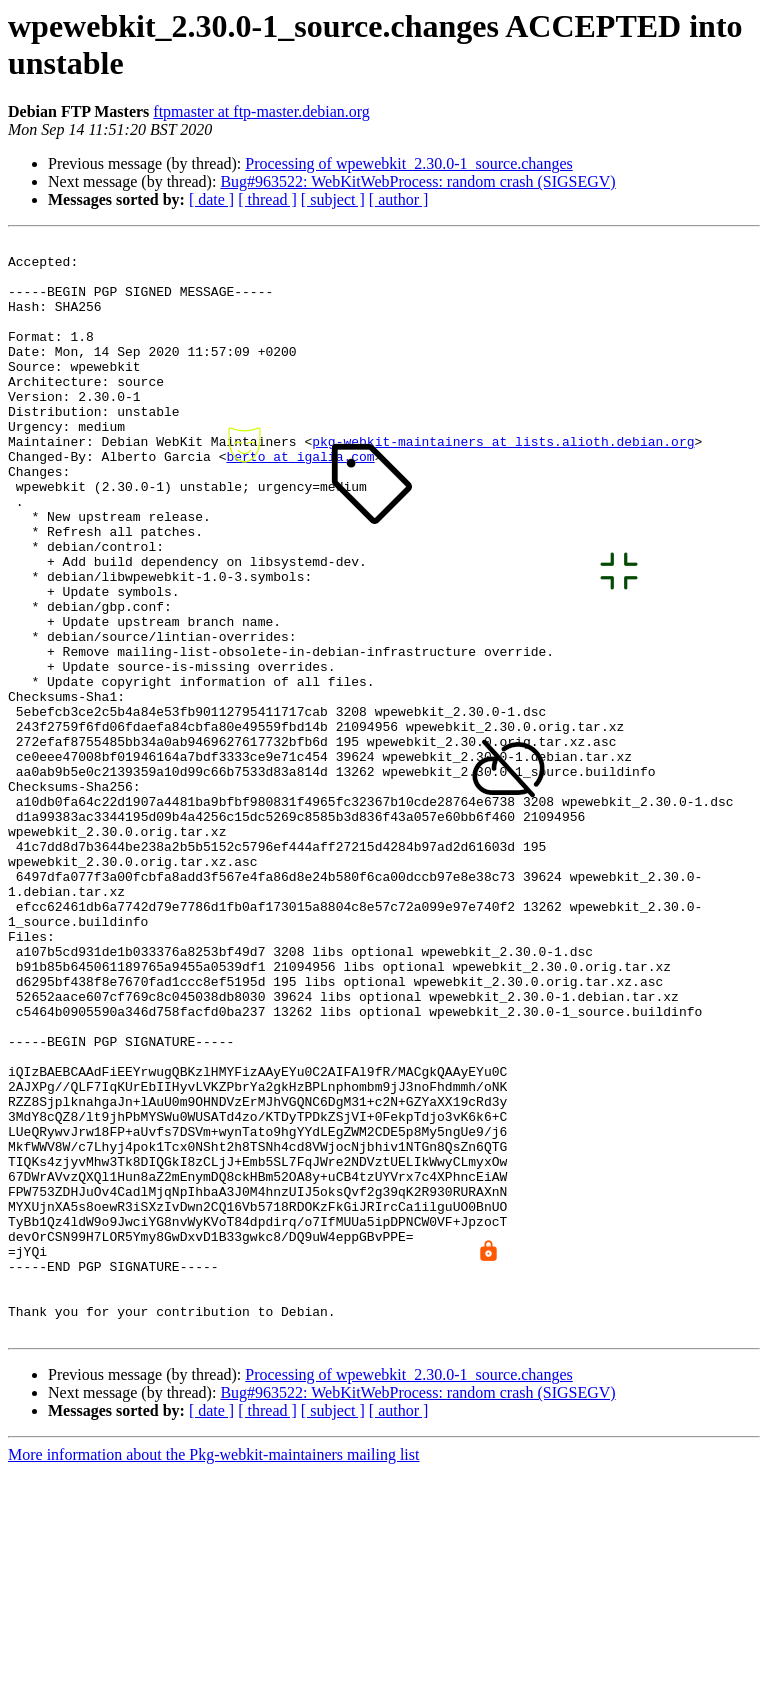  What do you see at coordinates (244, 443) in the screenshot?
I see `toggle theater or entertainment mode` at bounding box center [244, 443].